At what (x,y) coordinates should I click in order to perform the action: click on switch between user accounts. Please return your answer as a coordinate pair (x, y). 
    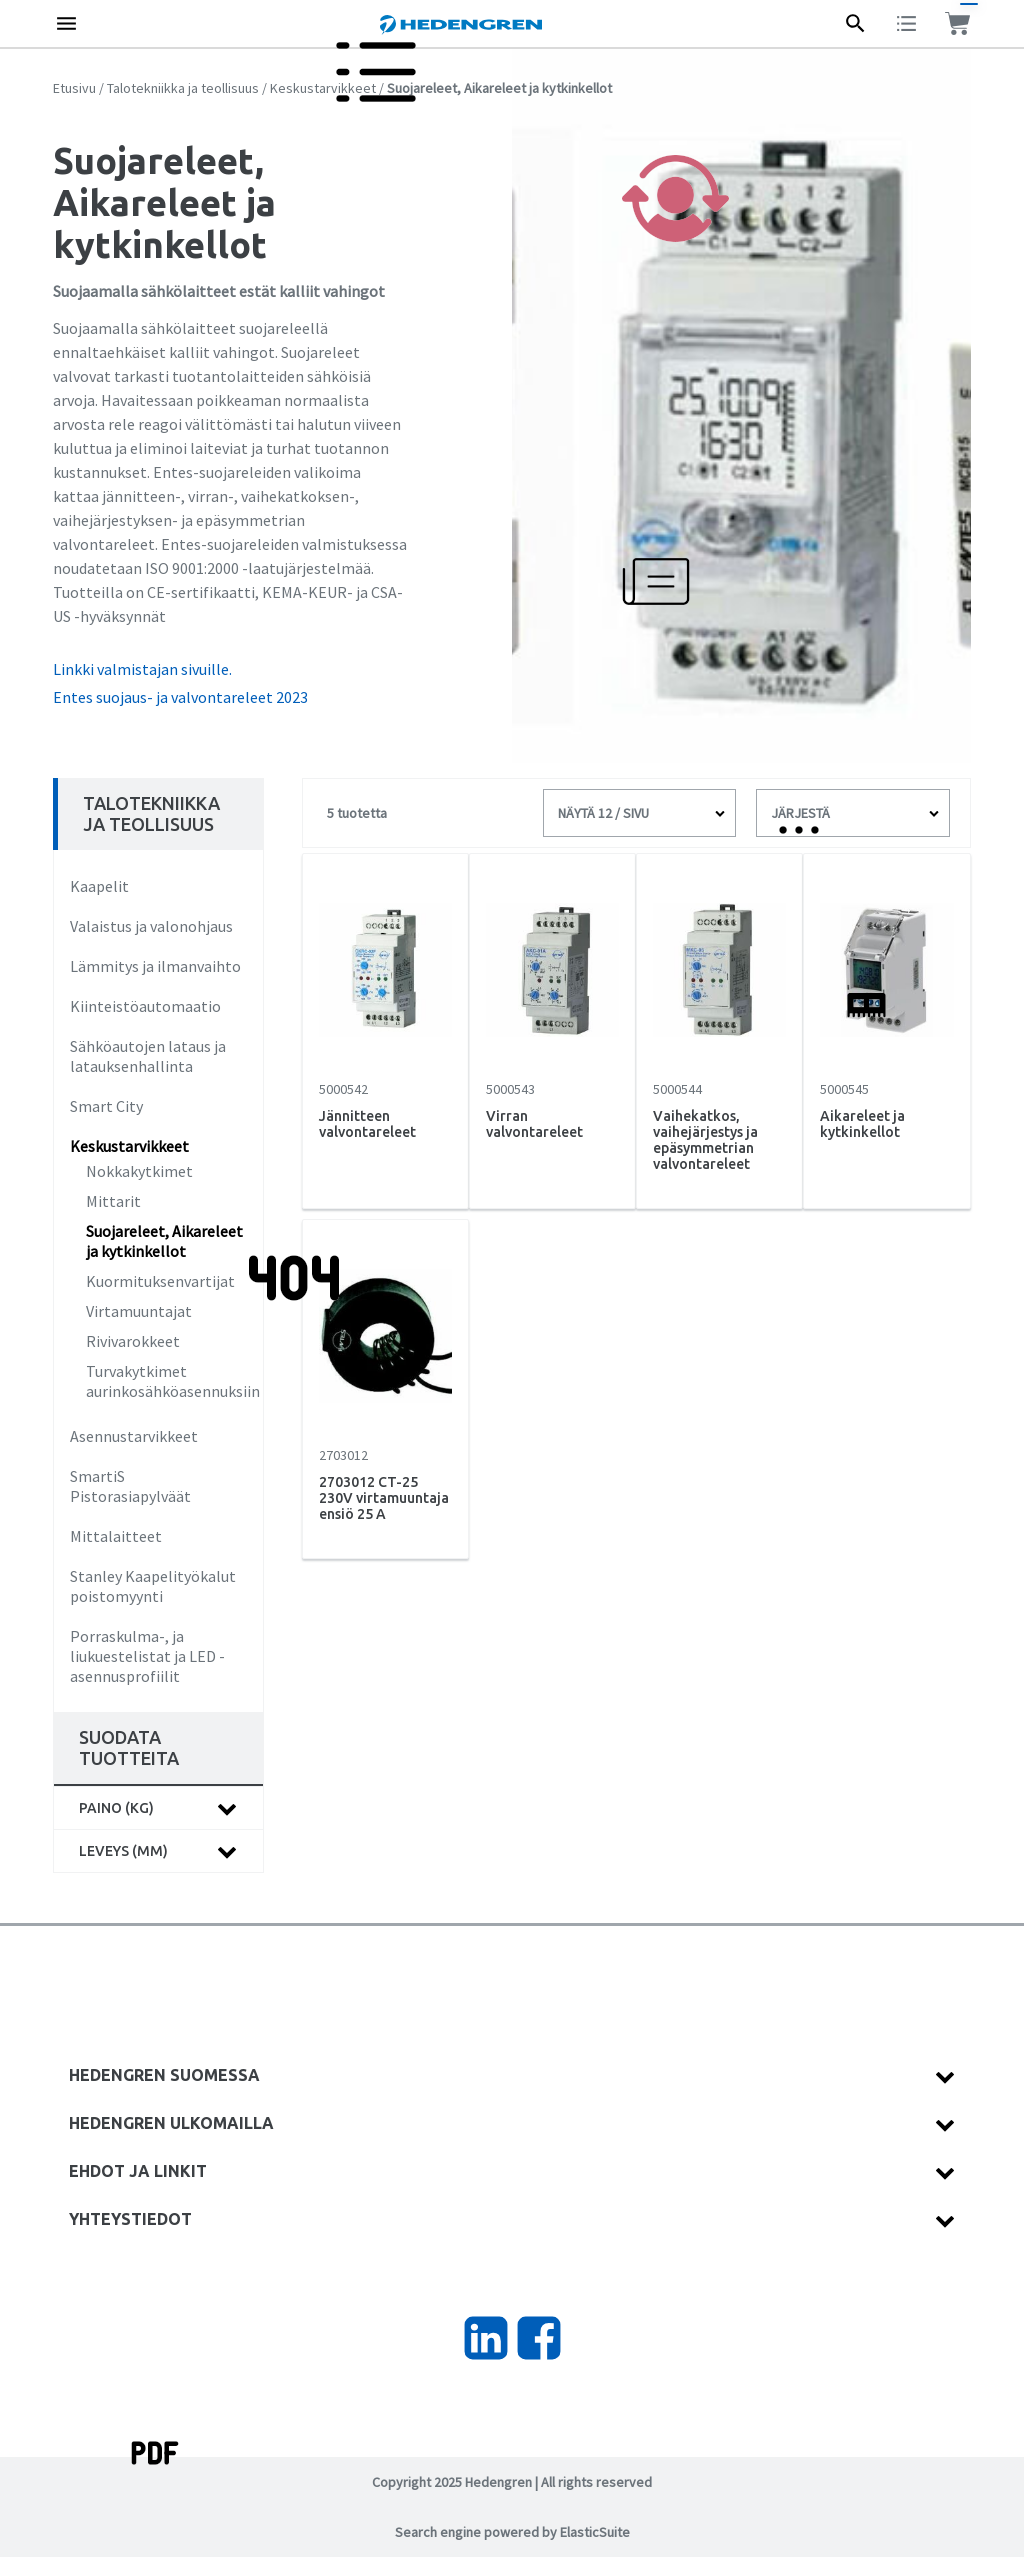
    Looking at the image, I should click on (675, 198).